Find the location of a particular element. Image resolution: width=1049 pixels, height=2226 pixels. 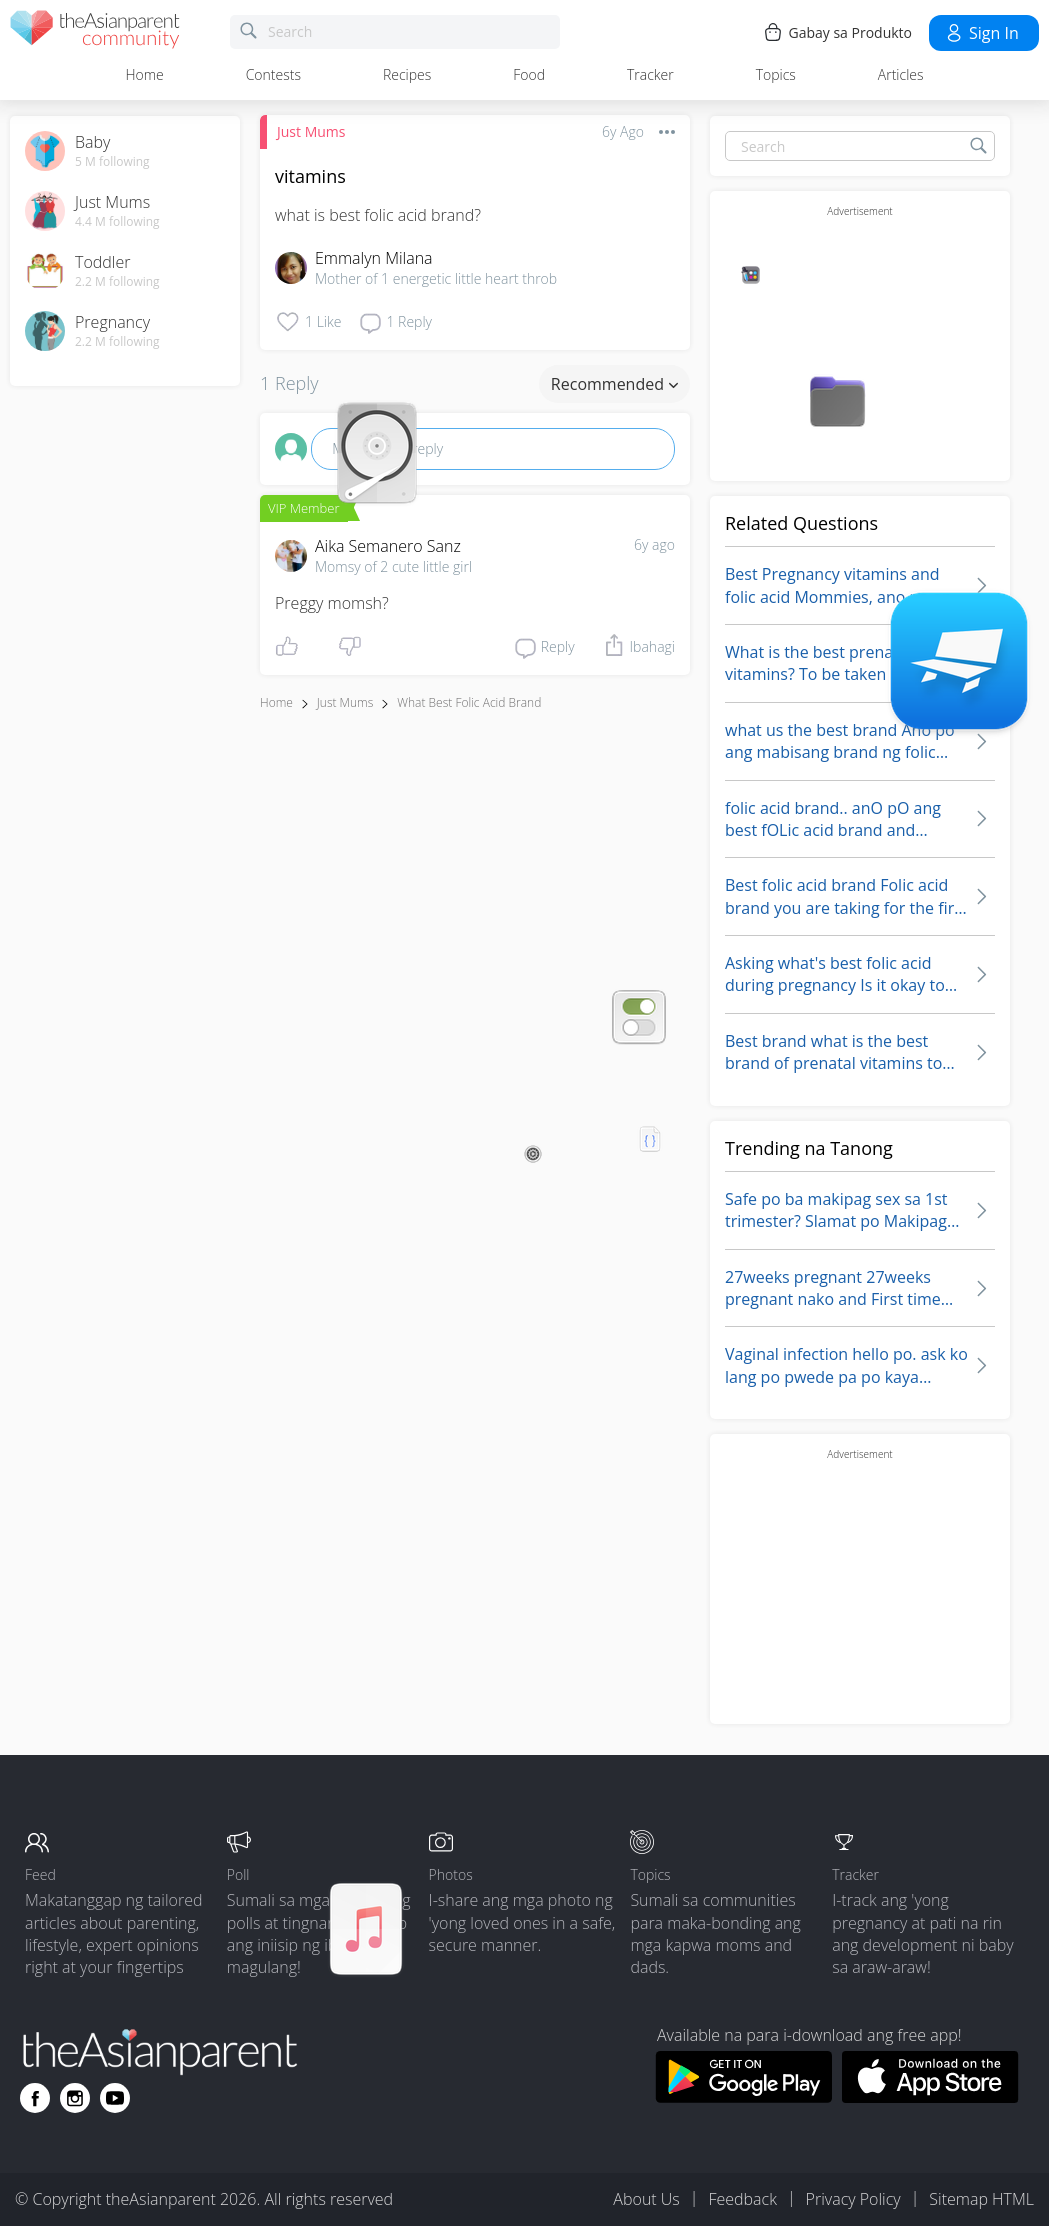

an audio file type indicator is located at coordinates (366, 1929).